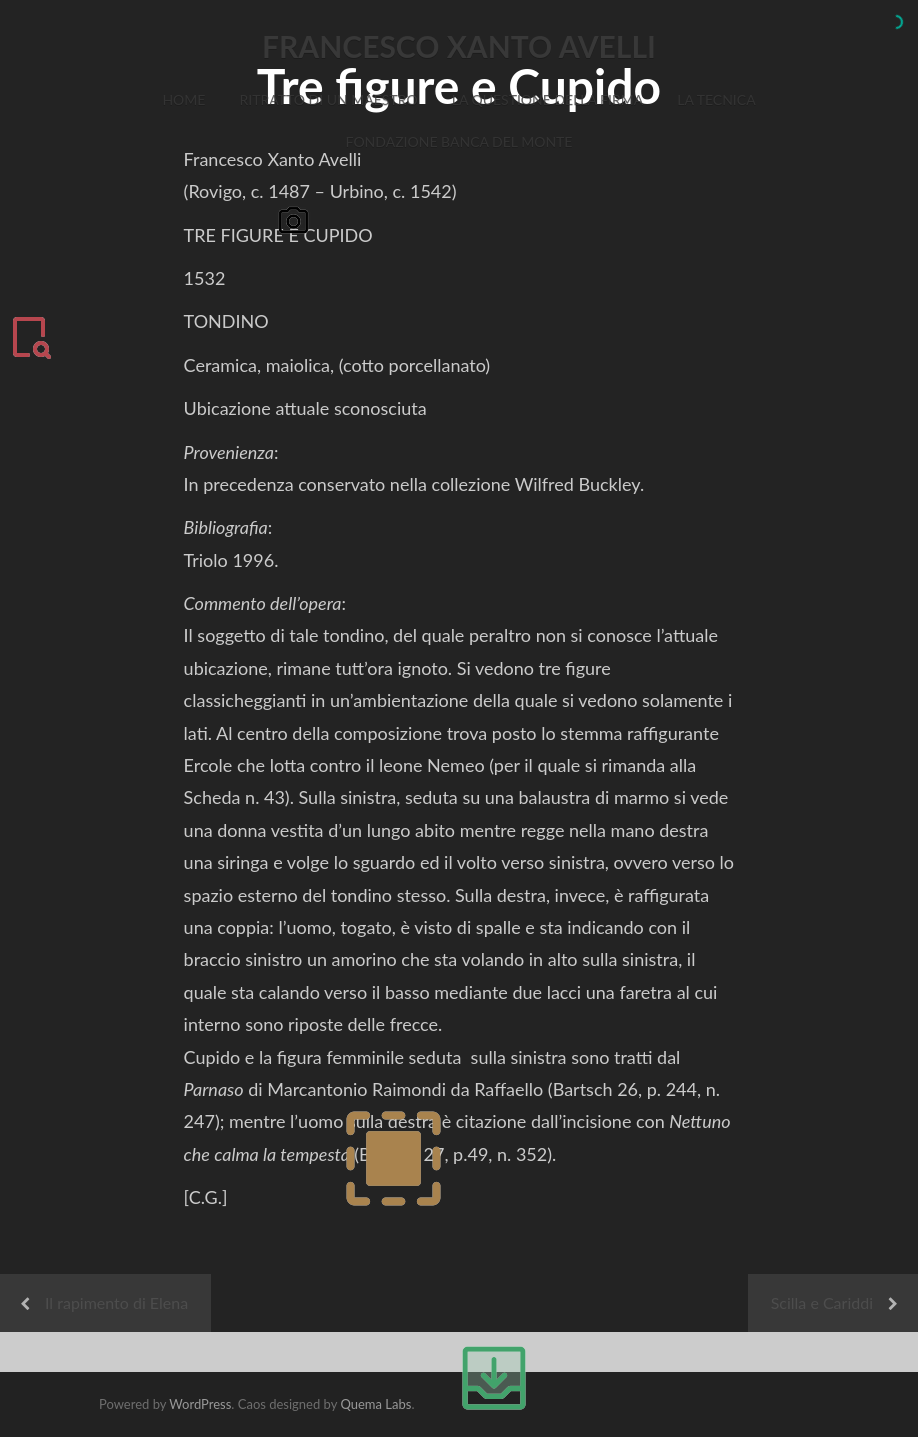  Describe the element at coordinates (29, 337) in the screenshot. I see `search for a tablet device` at that location.